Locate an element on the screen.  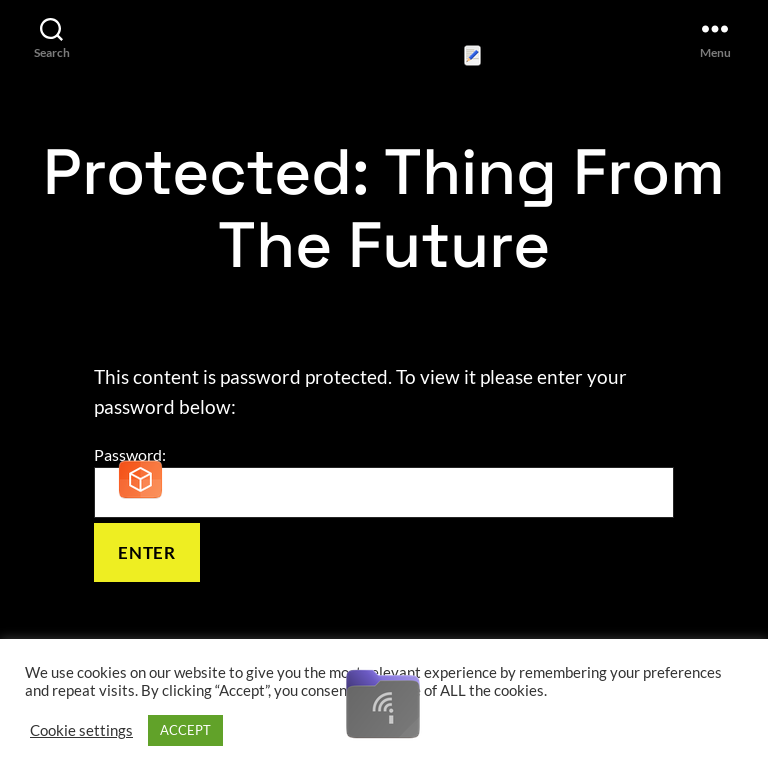
open a 3ds format 3d model file is located at coordinates (140, 478).